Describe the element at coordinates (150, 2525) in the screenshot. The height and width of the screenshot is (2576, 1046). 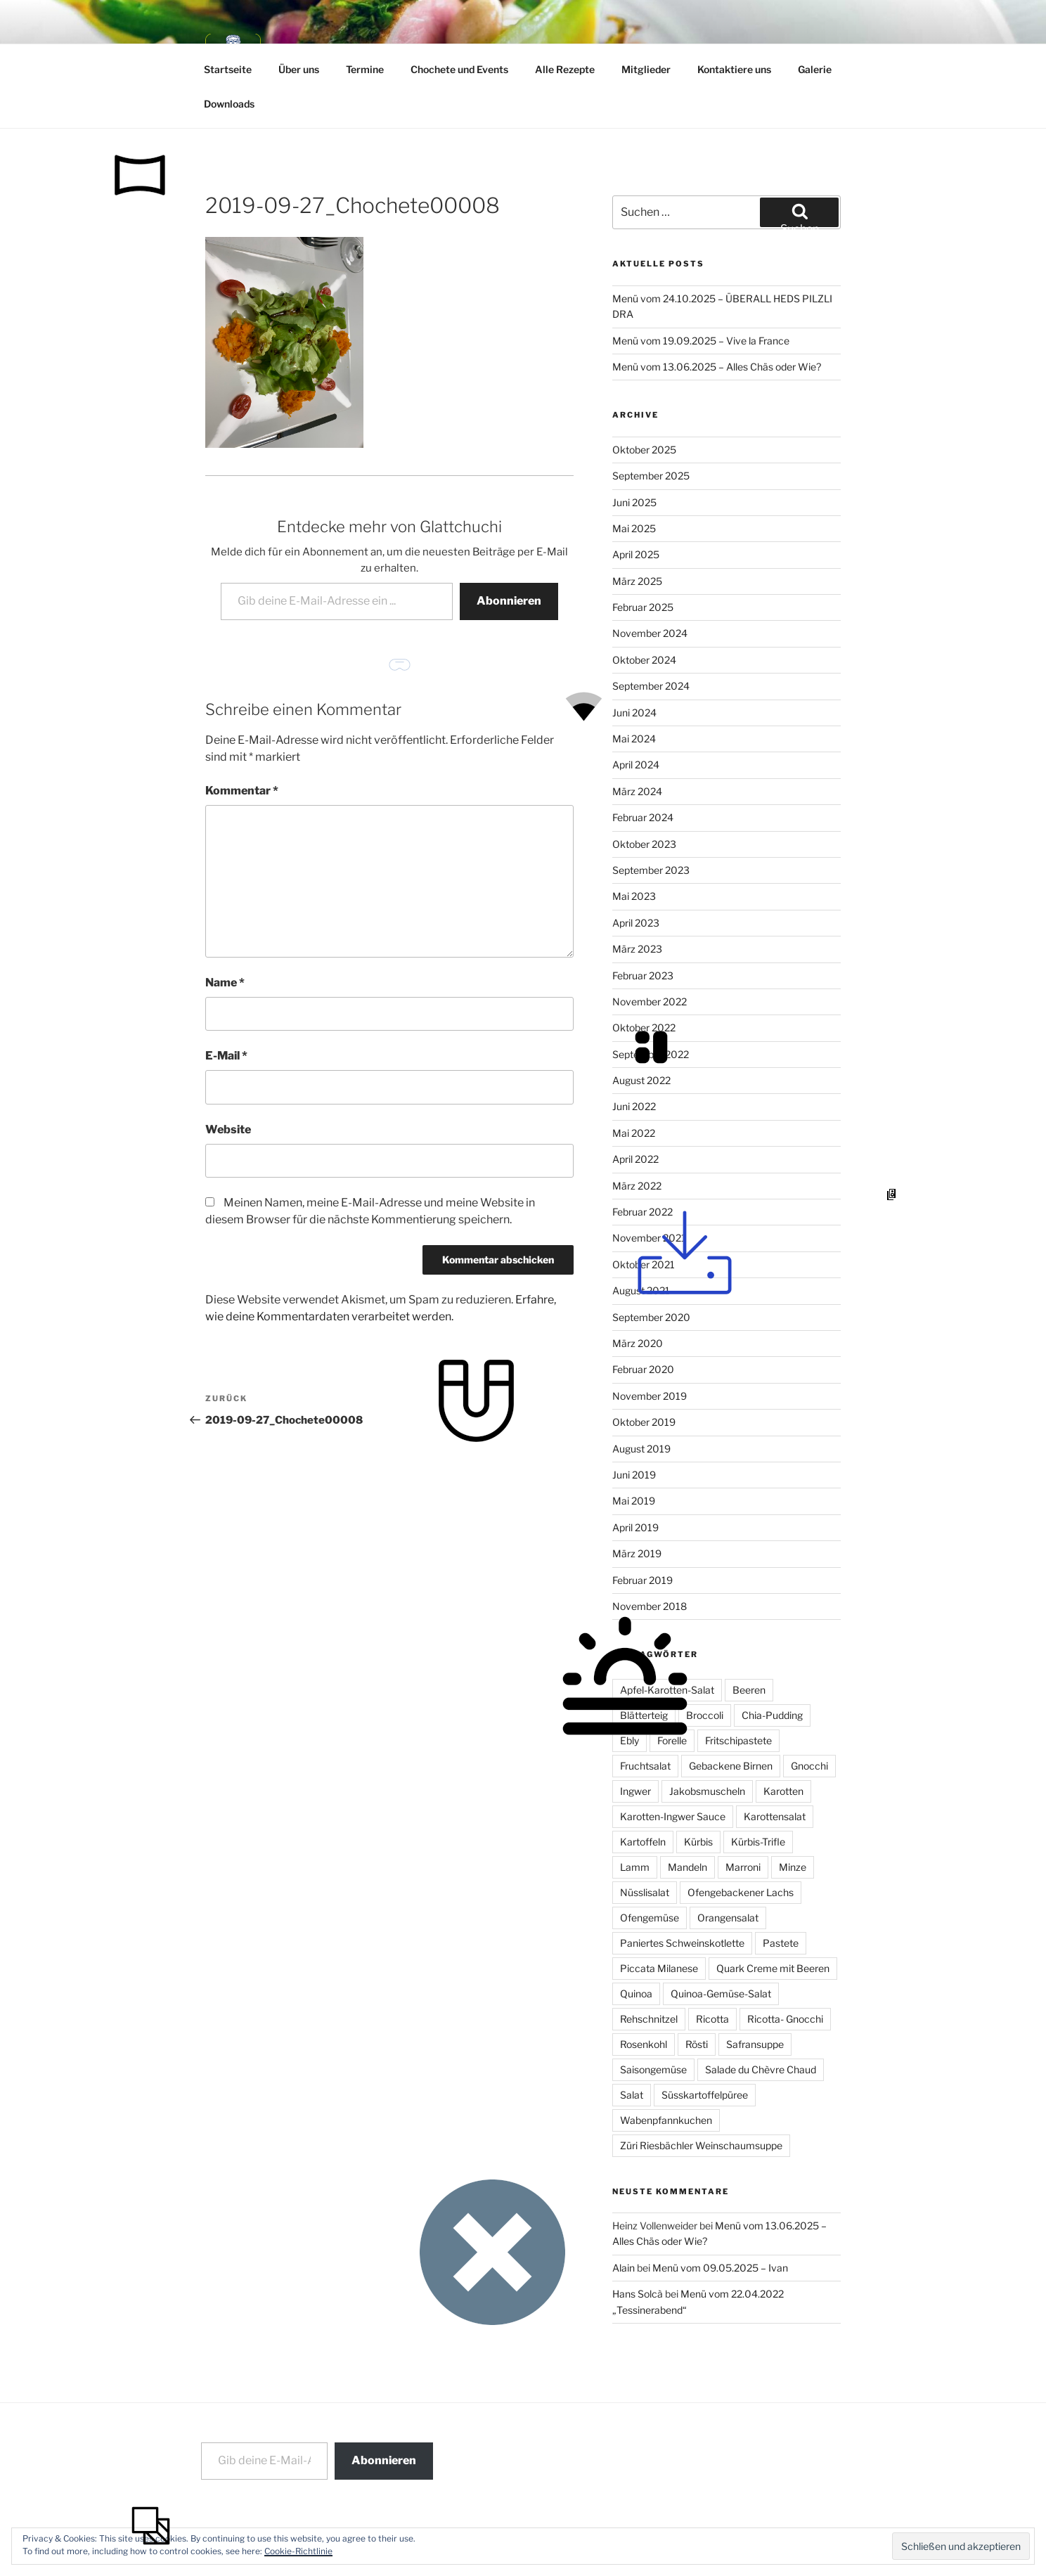
I see `remove or subtract a layer from selection` at that location.